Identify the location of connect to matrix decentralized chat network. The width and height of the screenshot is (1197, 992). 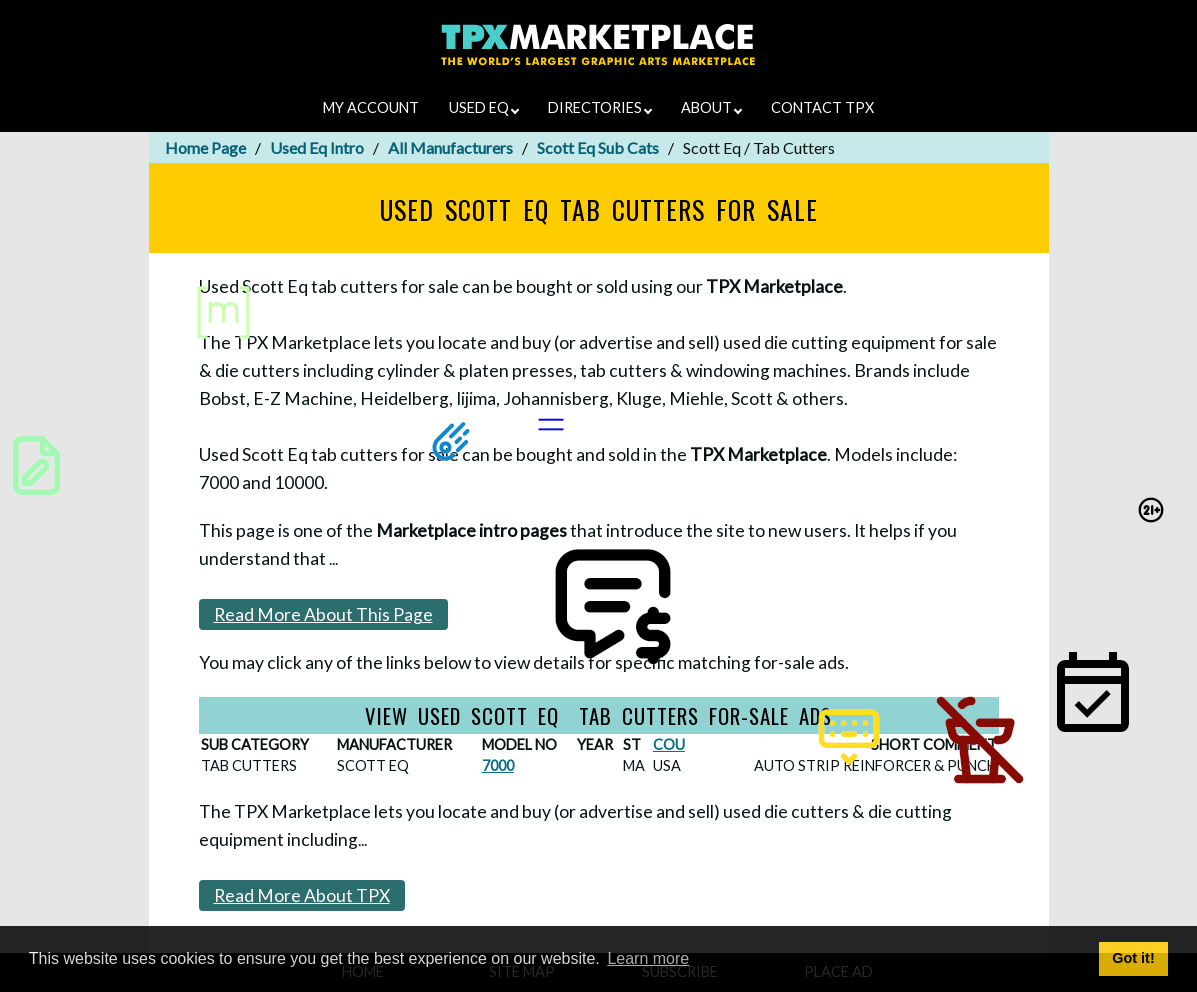
(223, 312).